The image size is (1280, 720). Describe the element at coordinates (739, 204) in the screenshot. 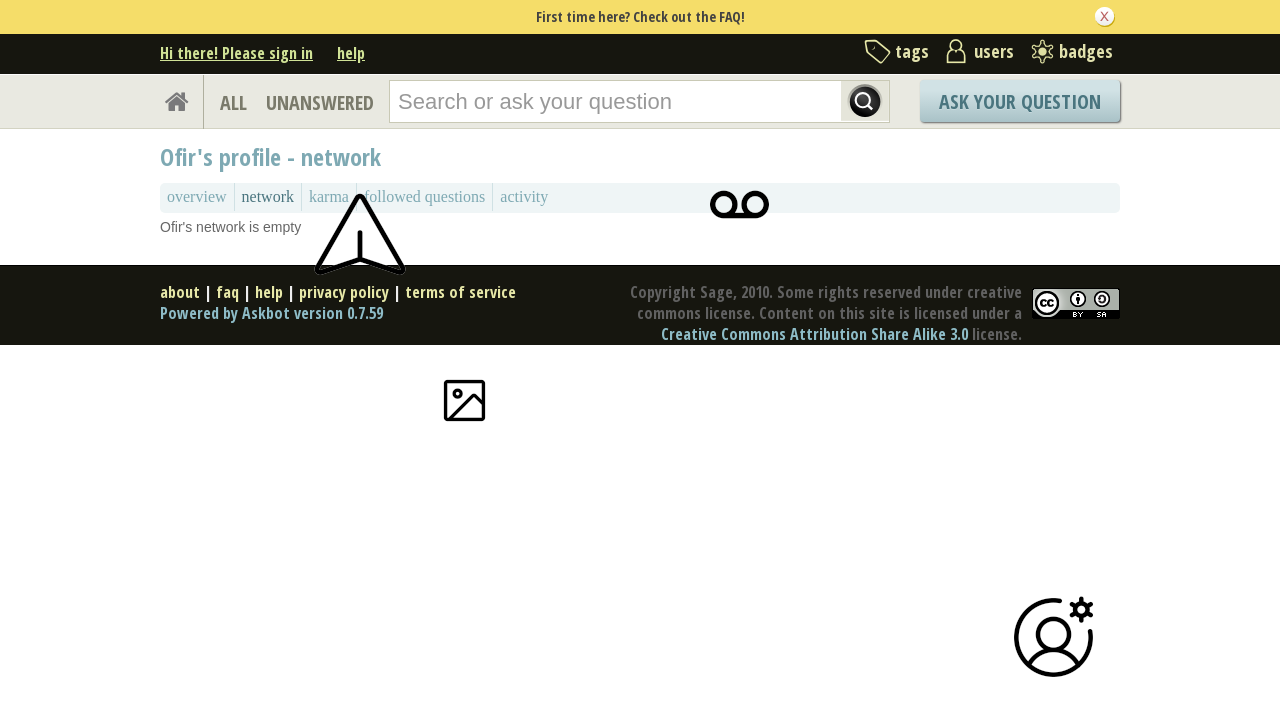

I see `access voicemail messages` at that location.